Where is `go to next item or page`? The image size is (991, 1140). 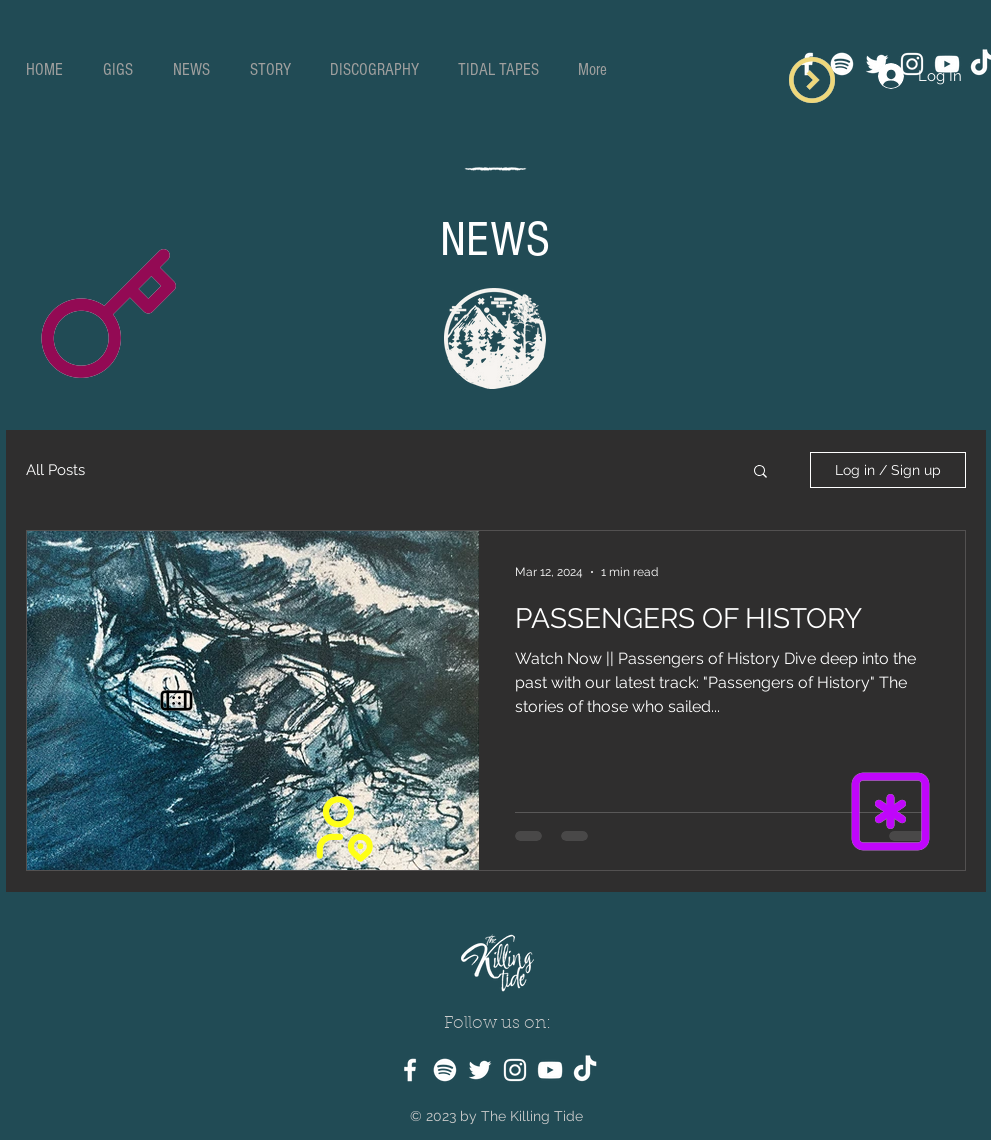 go to next item or page is located at coordinates (812, 80).